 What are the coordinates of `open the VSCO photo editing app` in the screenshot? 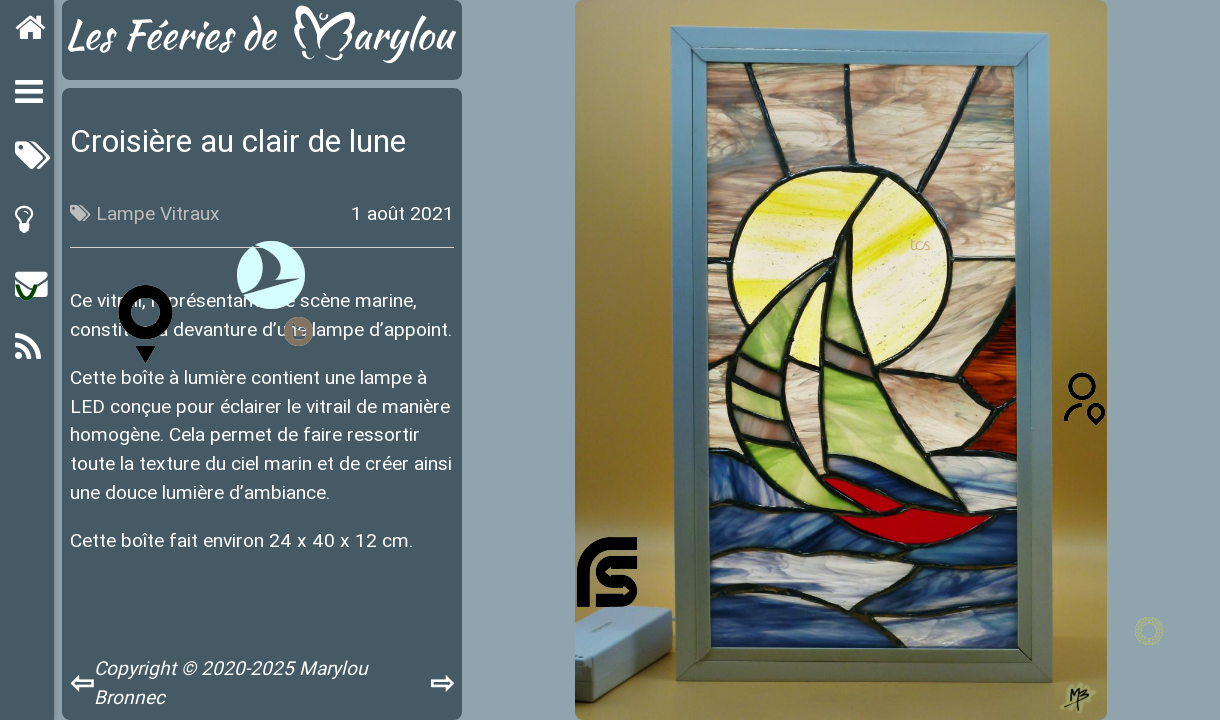 It's located at (1149, 631).